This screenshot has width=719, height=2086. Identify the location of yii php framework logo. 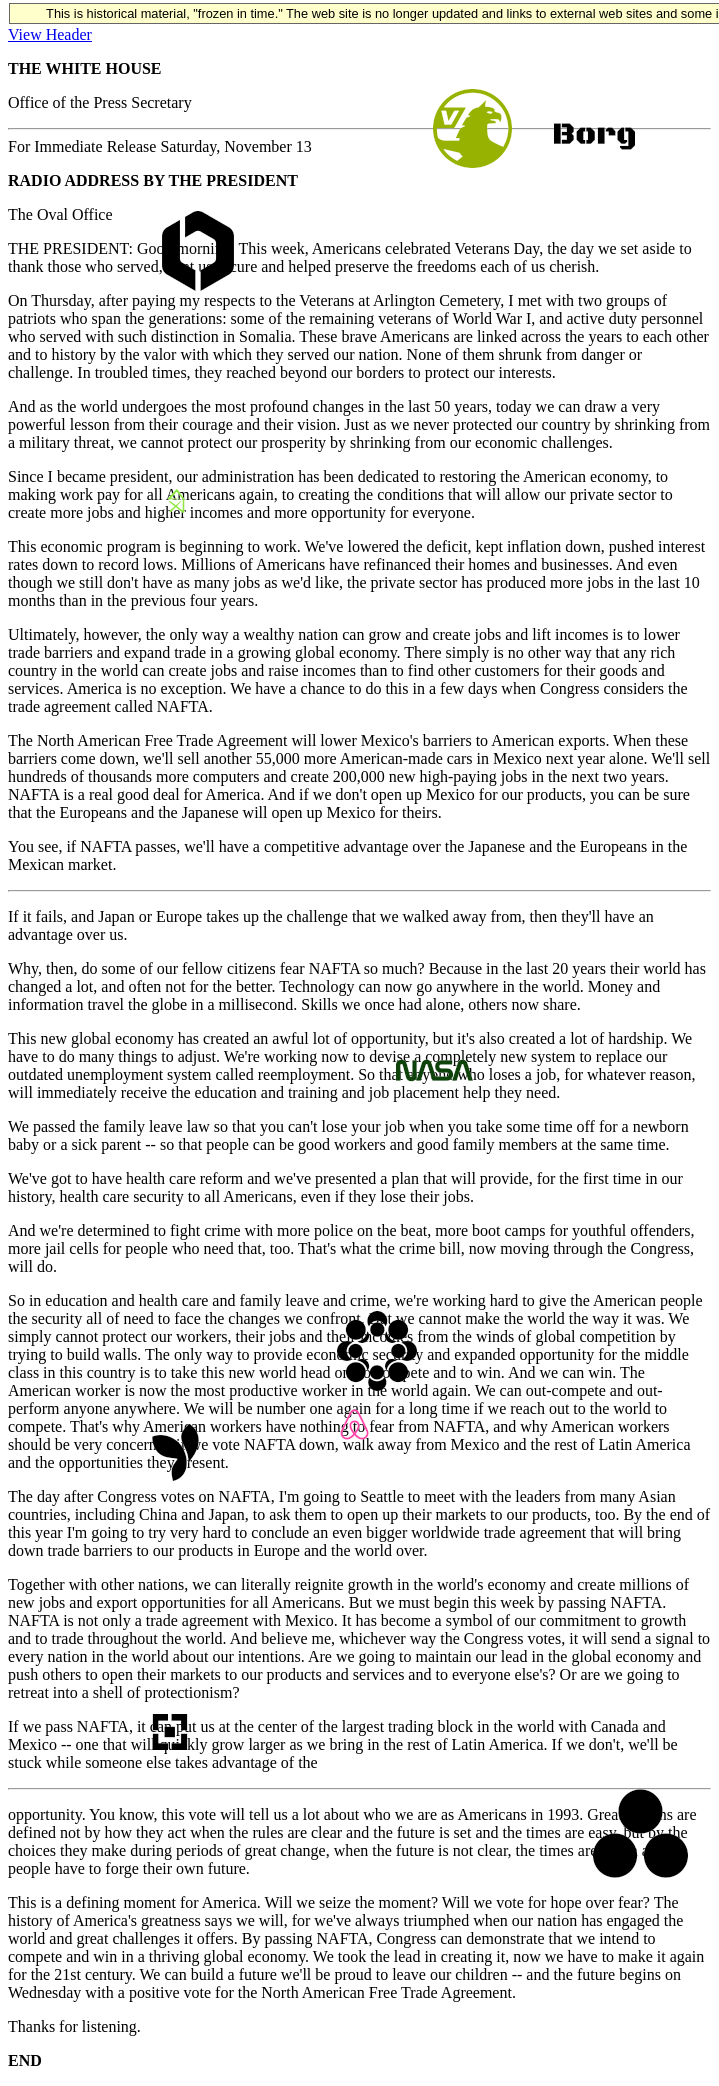
(175, 1452).